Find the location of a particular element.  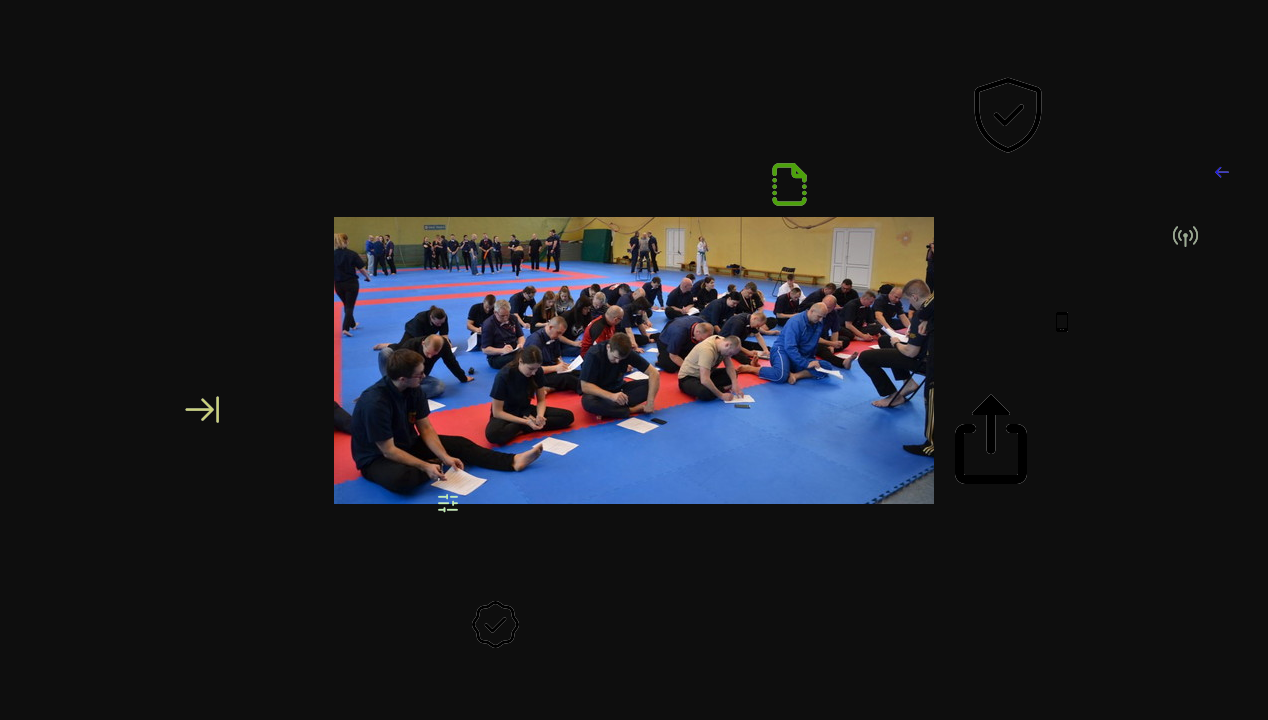

share this content is located at coordinates (991, 442).